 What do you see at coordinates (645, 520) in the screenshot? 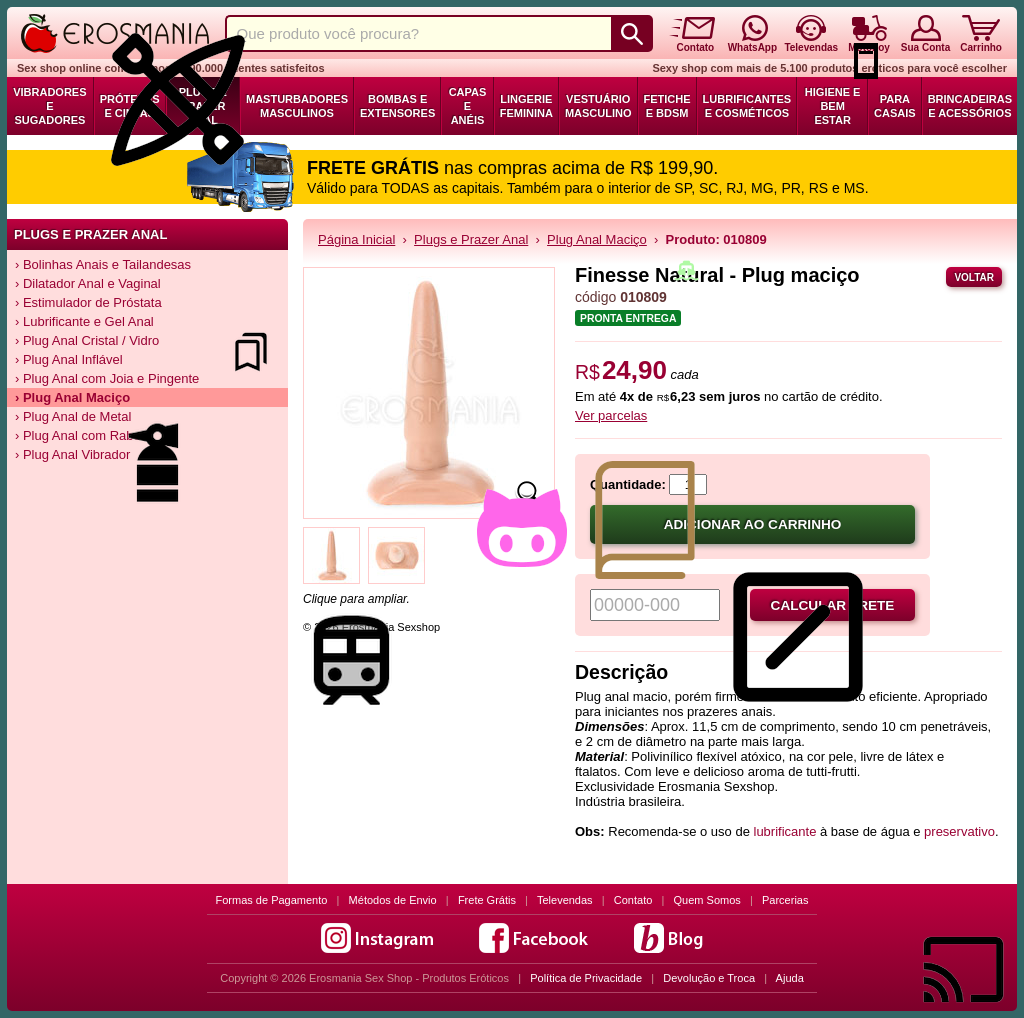
I see `open a book or reading view` at bounding box center [645, 520].